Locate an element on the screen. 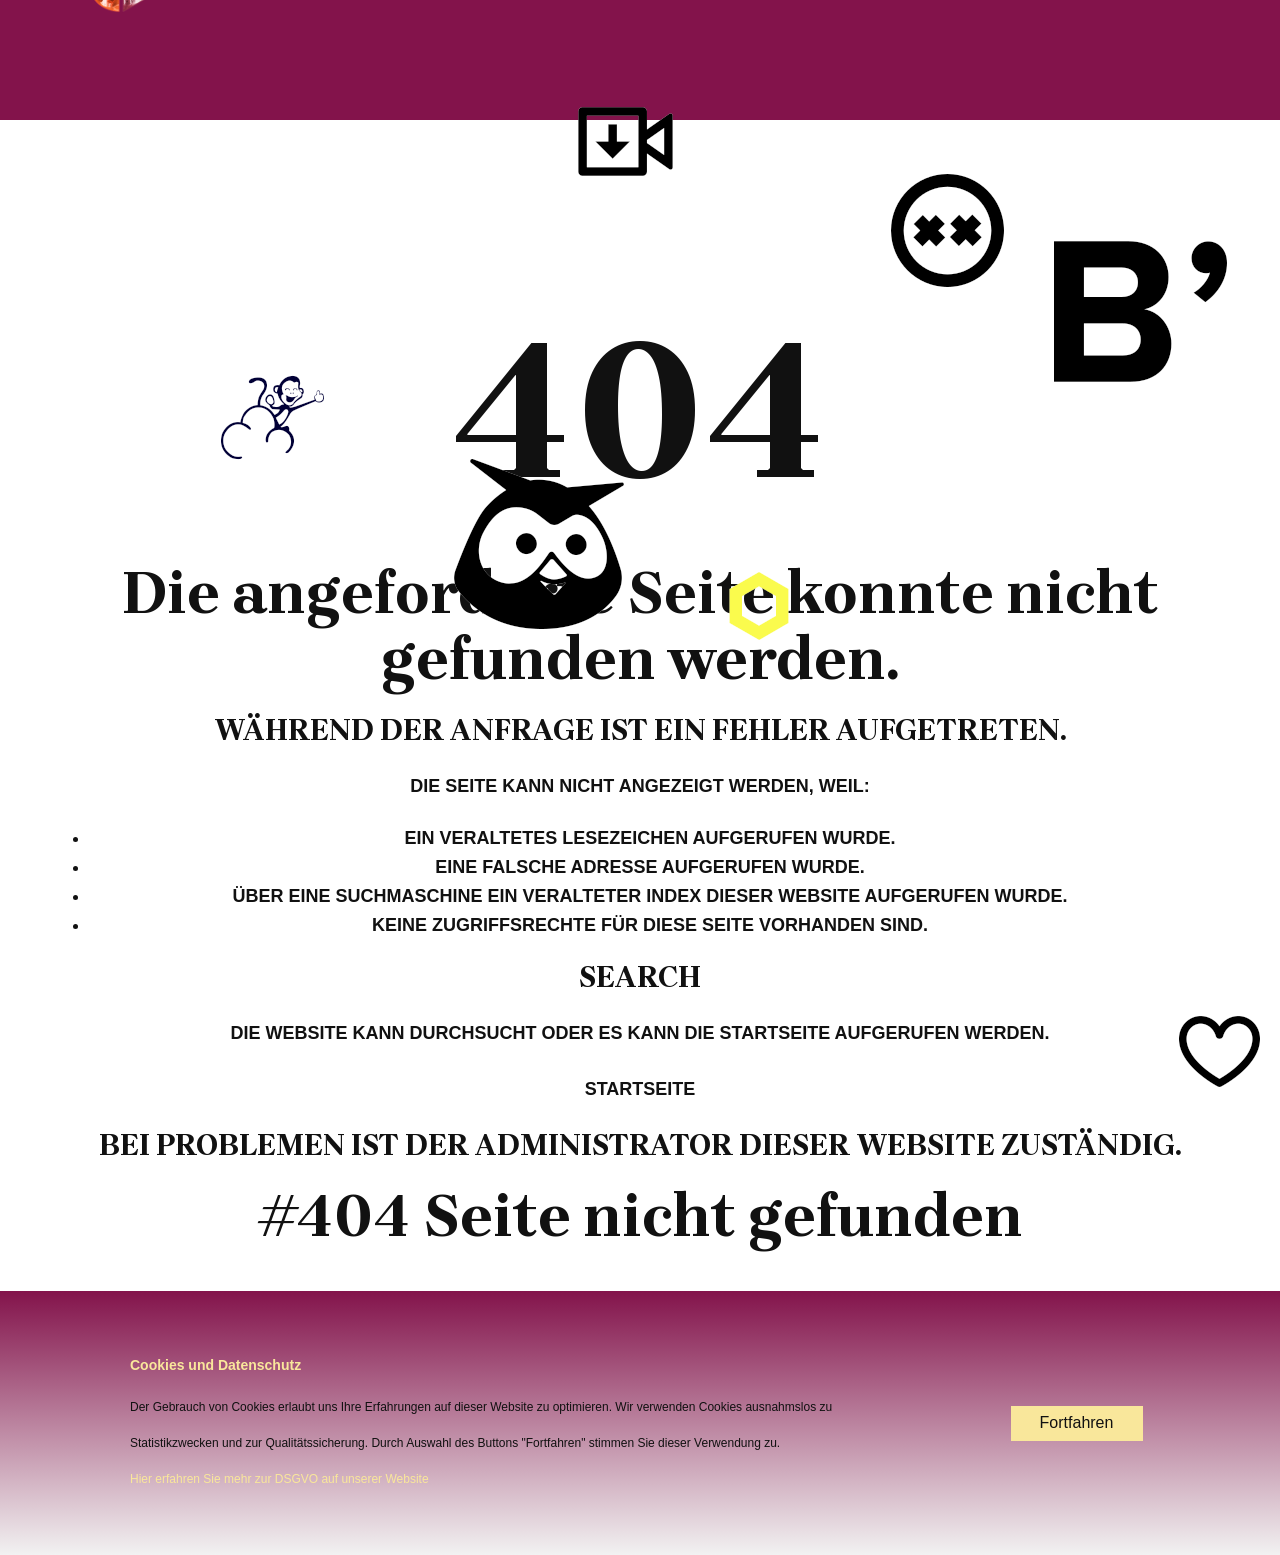 The width and height of the screenshot is (1280, 1555). Chainlink blockchain oracle network logo is located at coordinates (759, 606).